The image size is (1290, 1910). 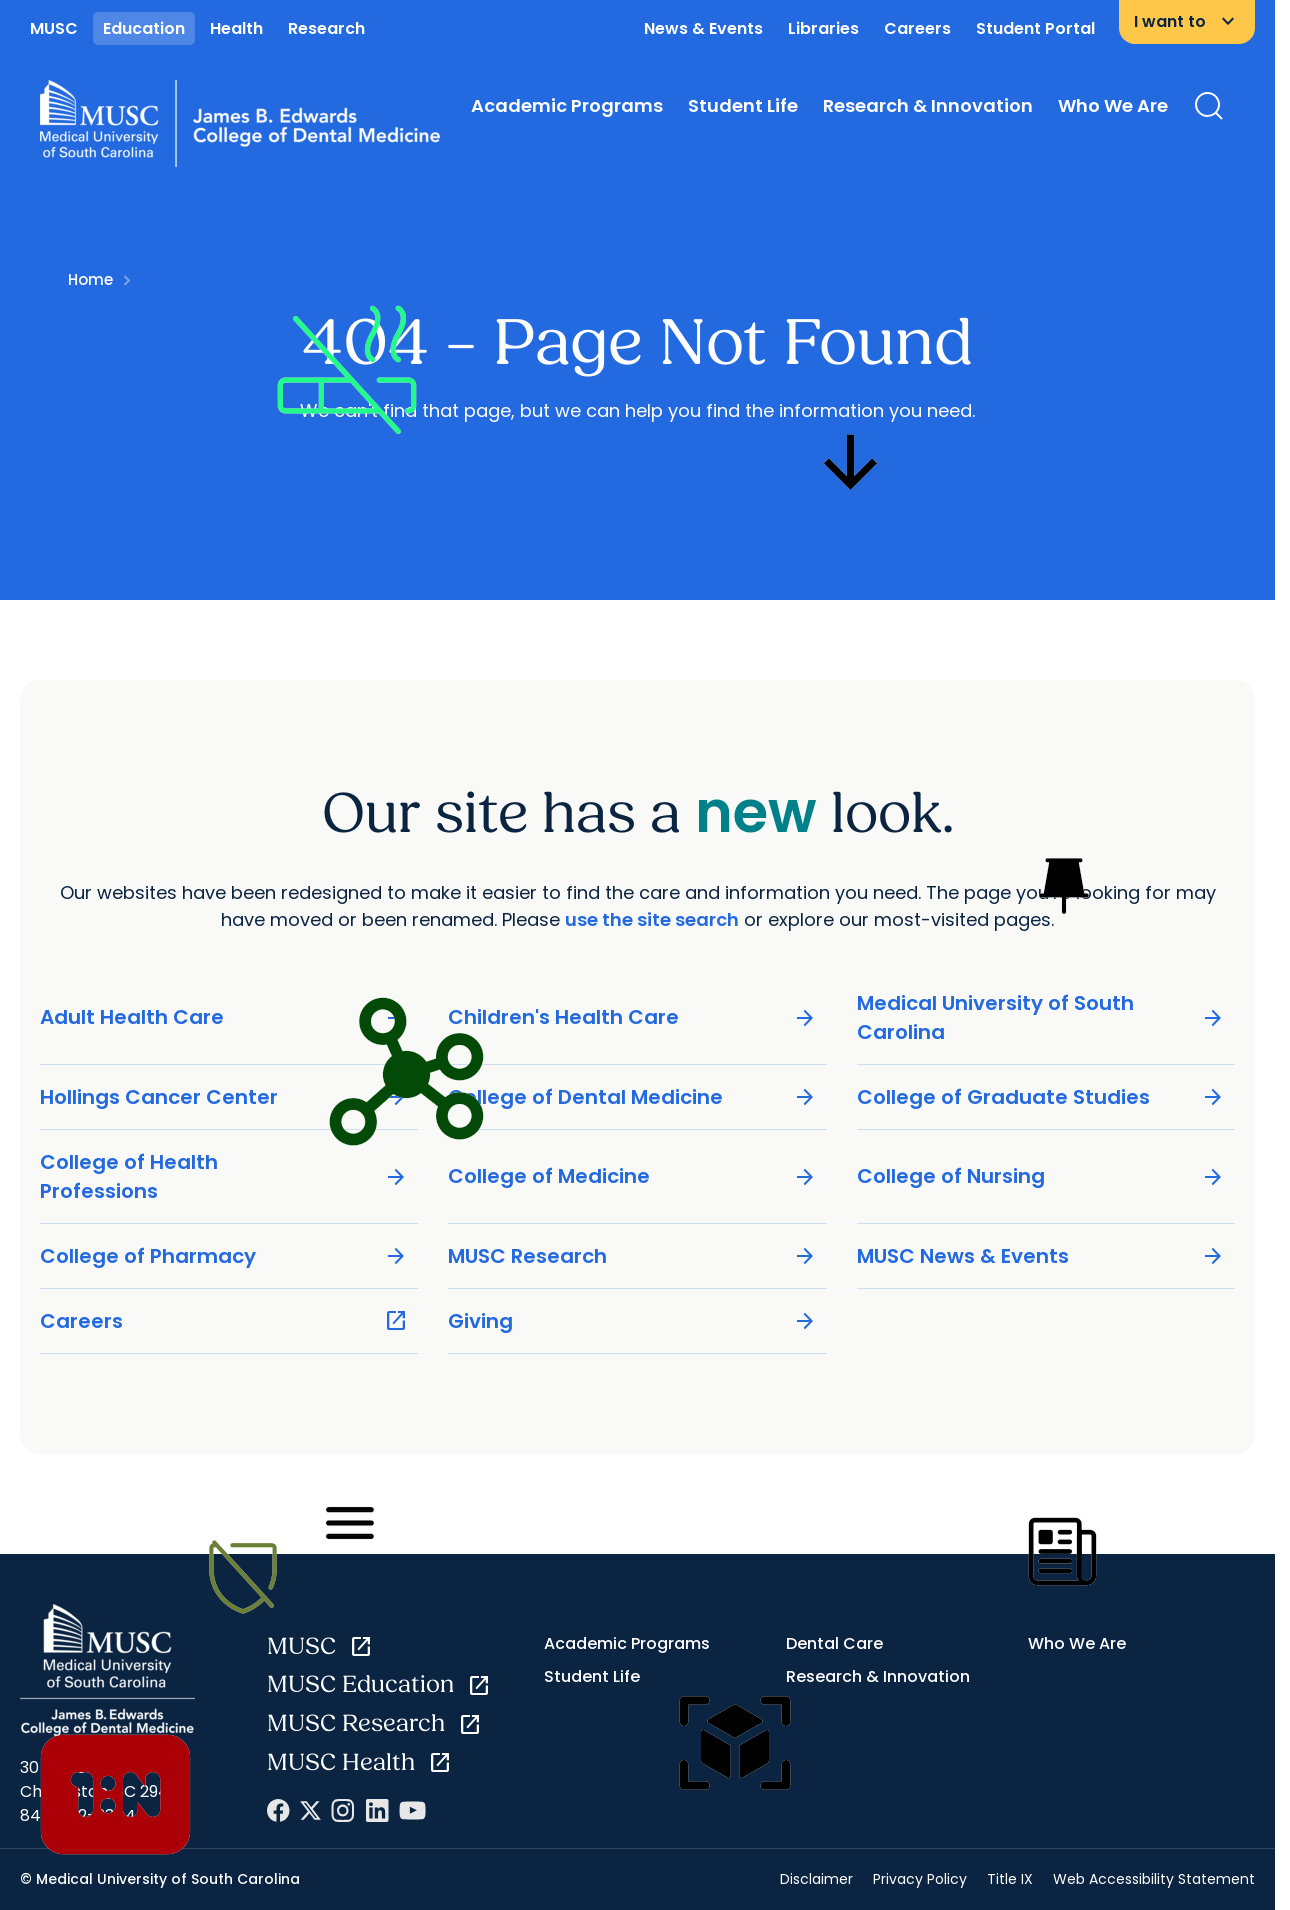 What do you see at coordinates (347, 375) in the screenshot?
I see `indicates a no smoking zone` at bounding box center [347, 375].